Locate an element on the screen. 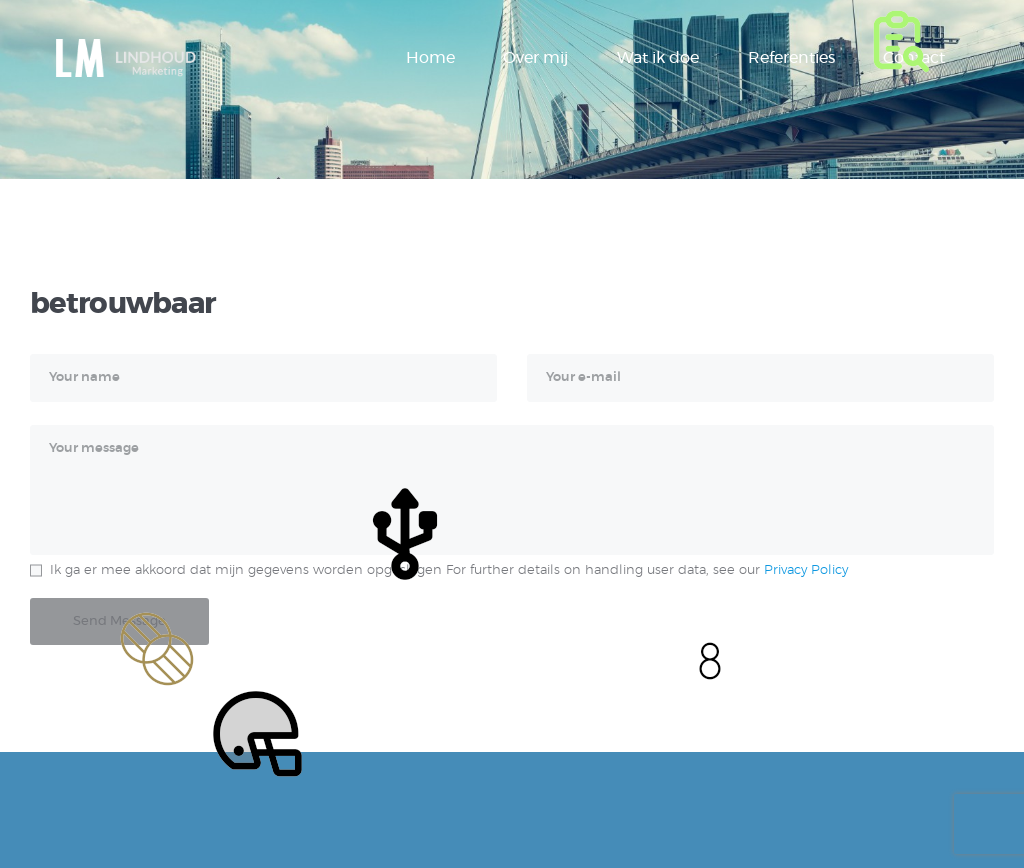 The width and height of the screenshot is (1024, 868). connect a USB device is located at coordinates (405, 534).